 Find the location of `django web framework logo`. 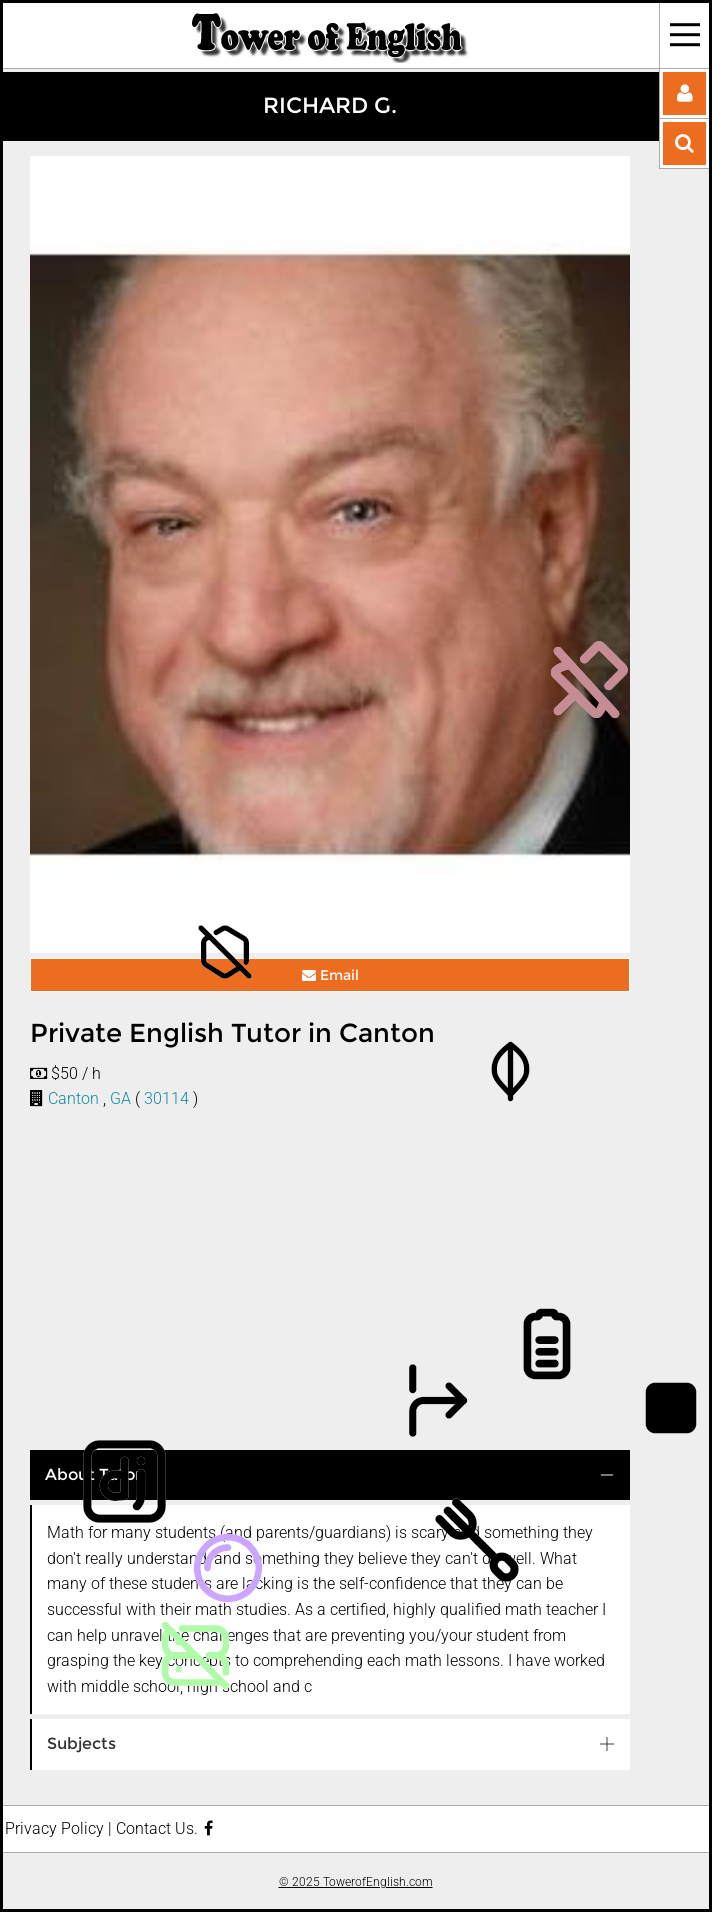

django web framework logo is located at coordinates (124, 1481).